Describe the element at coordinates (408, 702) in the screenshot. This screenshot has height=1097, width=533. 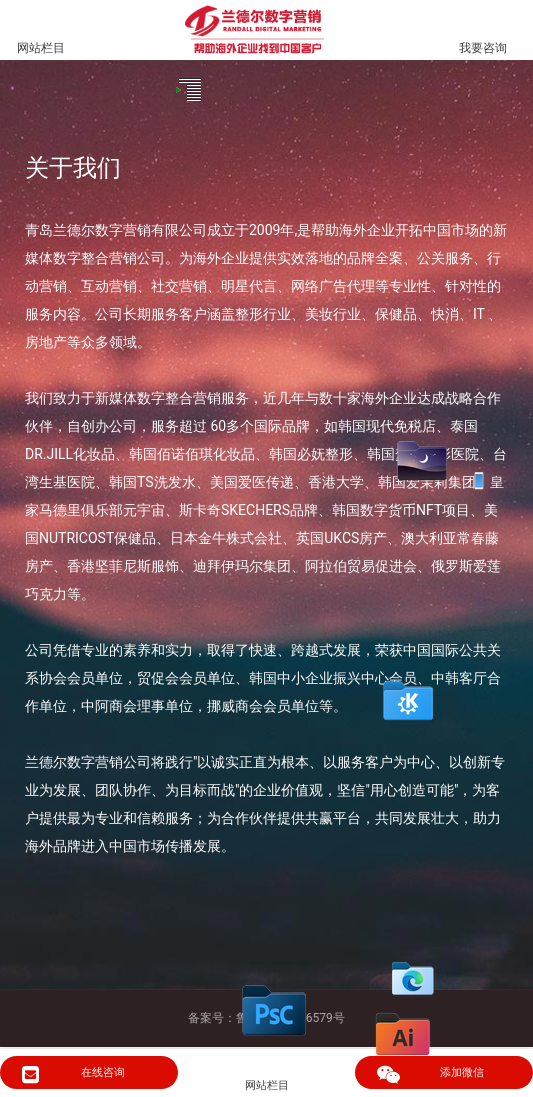
I see `open kde application files folder` at that location.